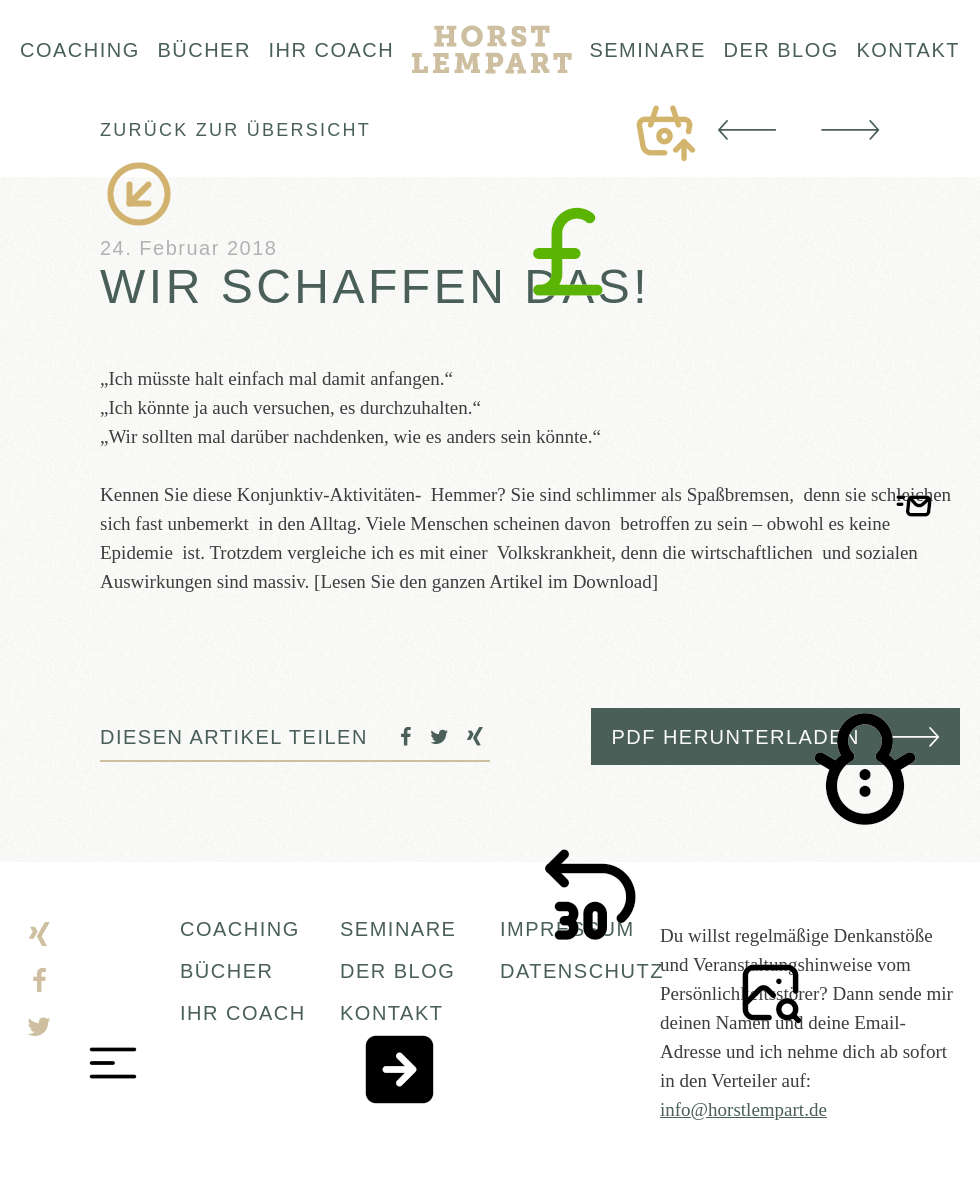 The image size is (980, 1183). I want to click on proceed to next step, so click(399, 1069).